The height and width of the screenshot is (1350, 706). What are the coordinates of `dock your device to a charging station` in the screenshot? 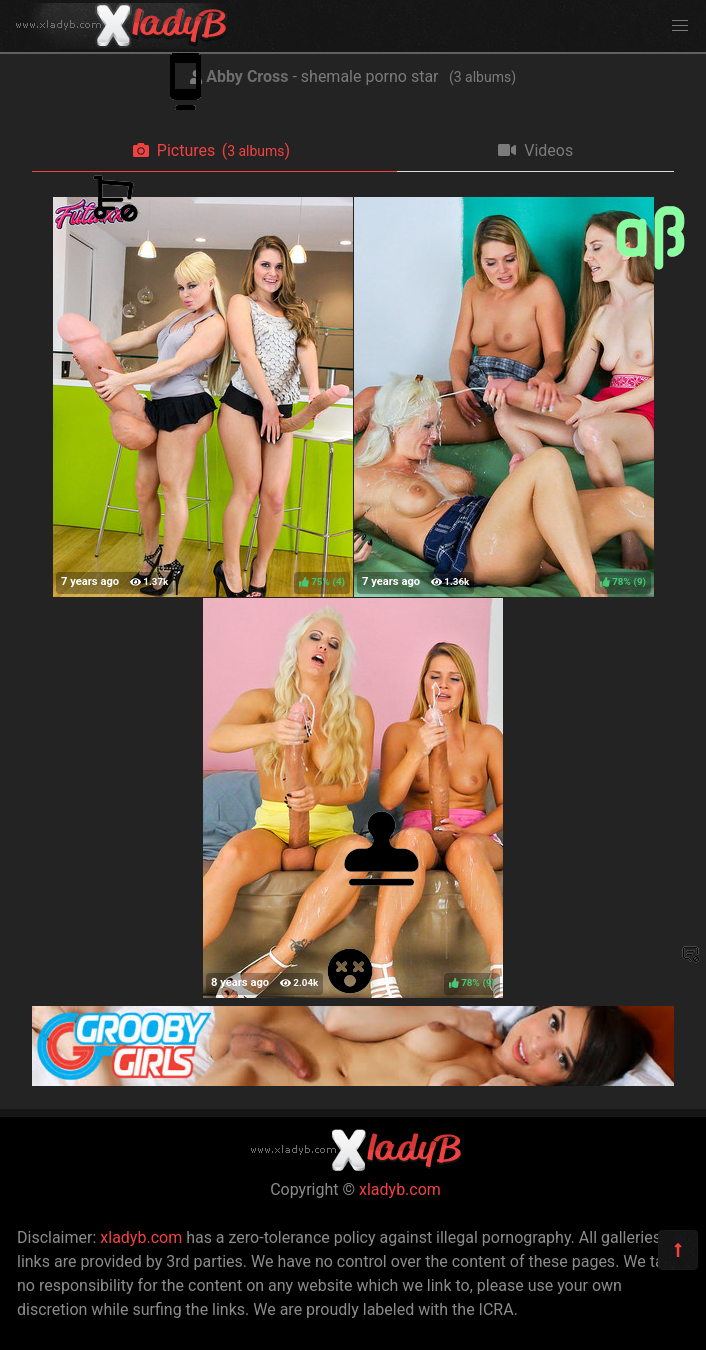 It's located at (185, 81).